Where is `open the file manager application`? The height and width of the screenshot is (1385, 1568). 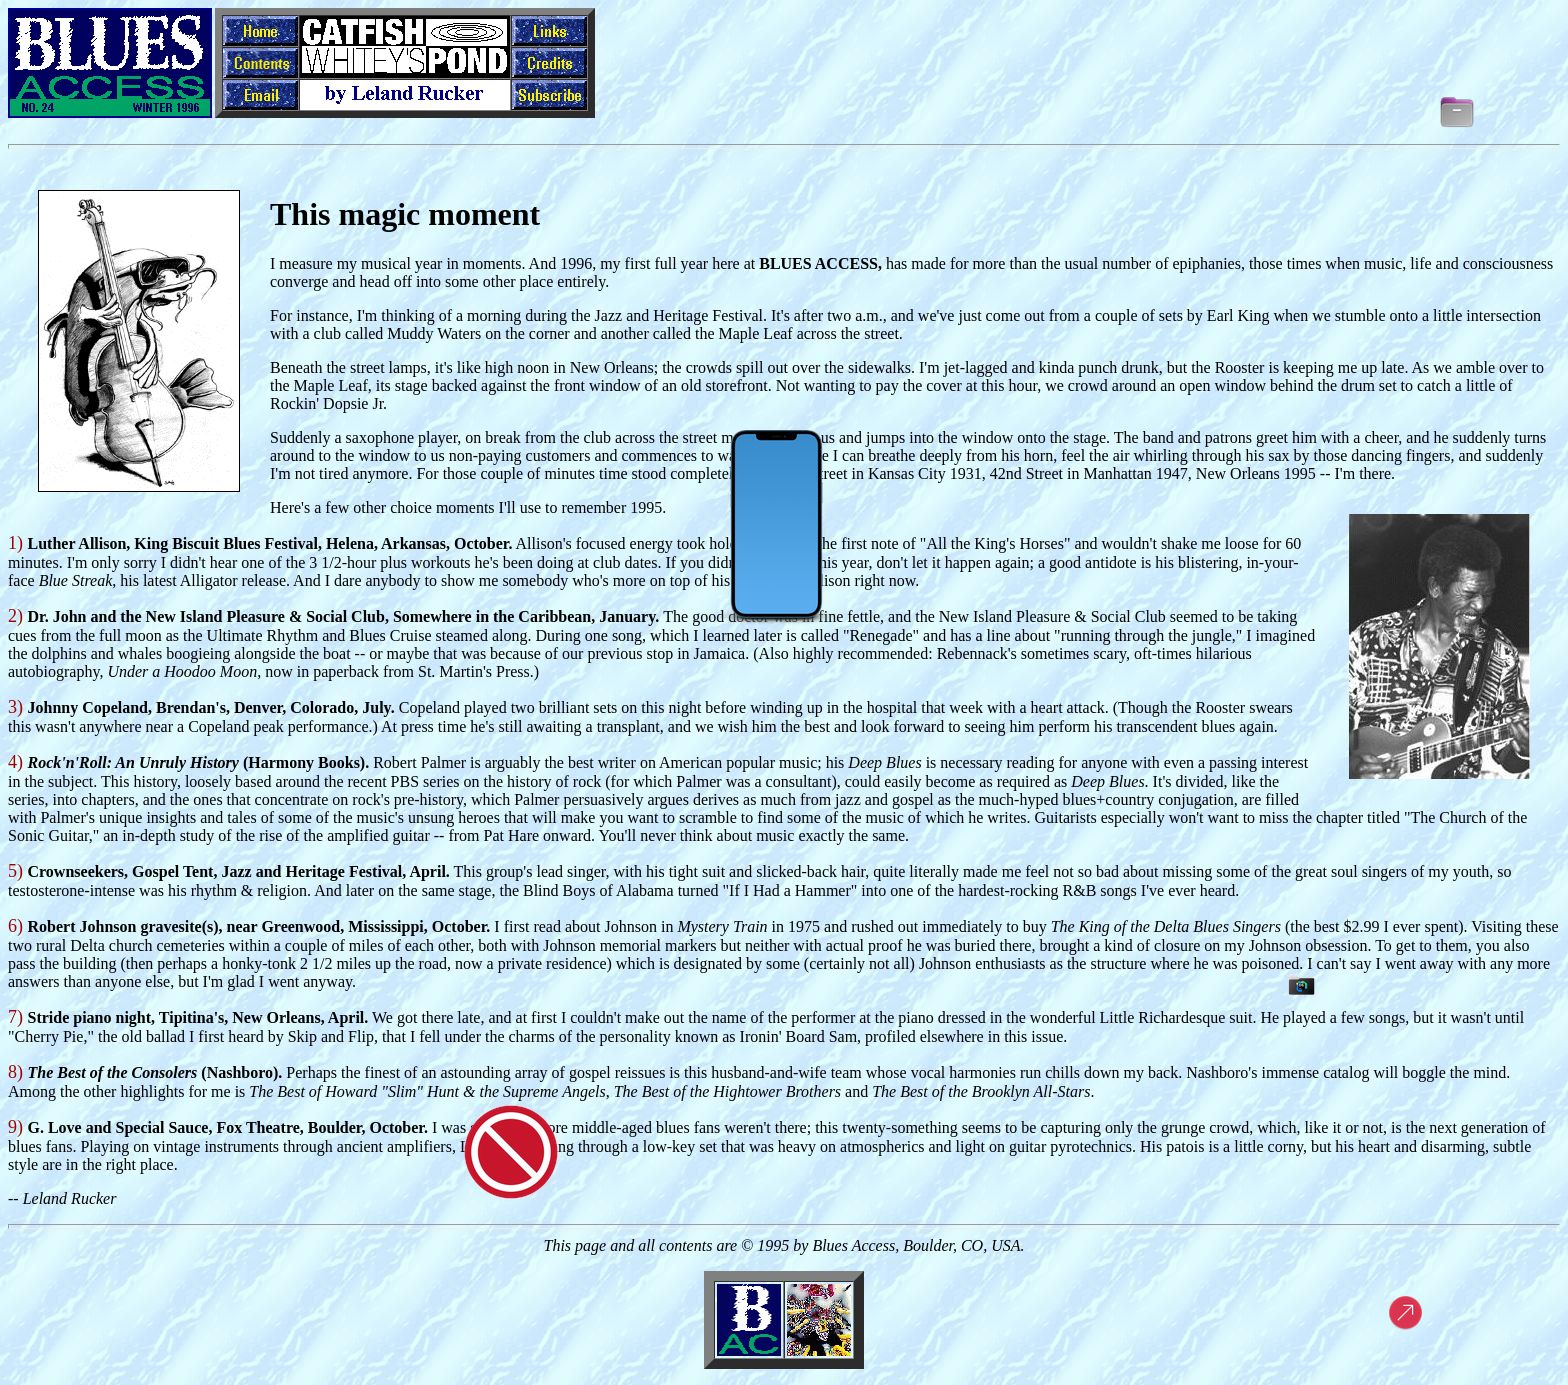
open the file manager application is located at coordinates (1457, 112).